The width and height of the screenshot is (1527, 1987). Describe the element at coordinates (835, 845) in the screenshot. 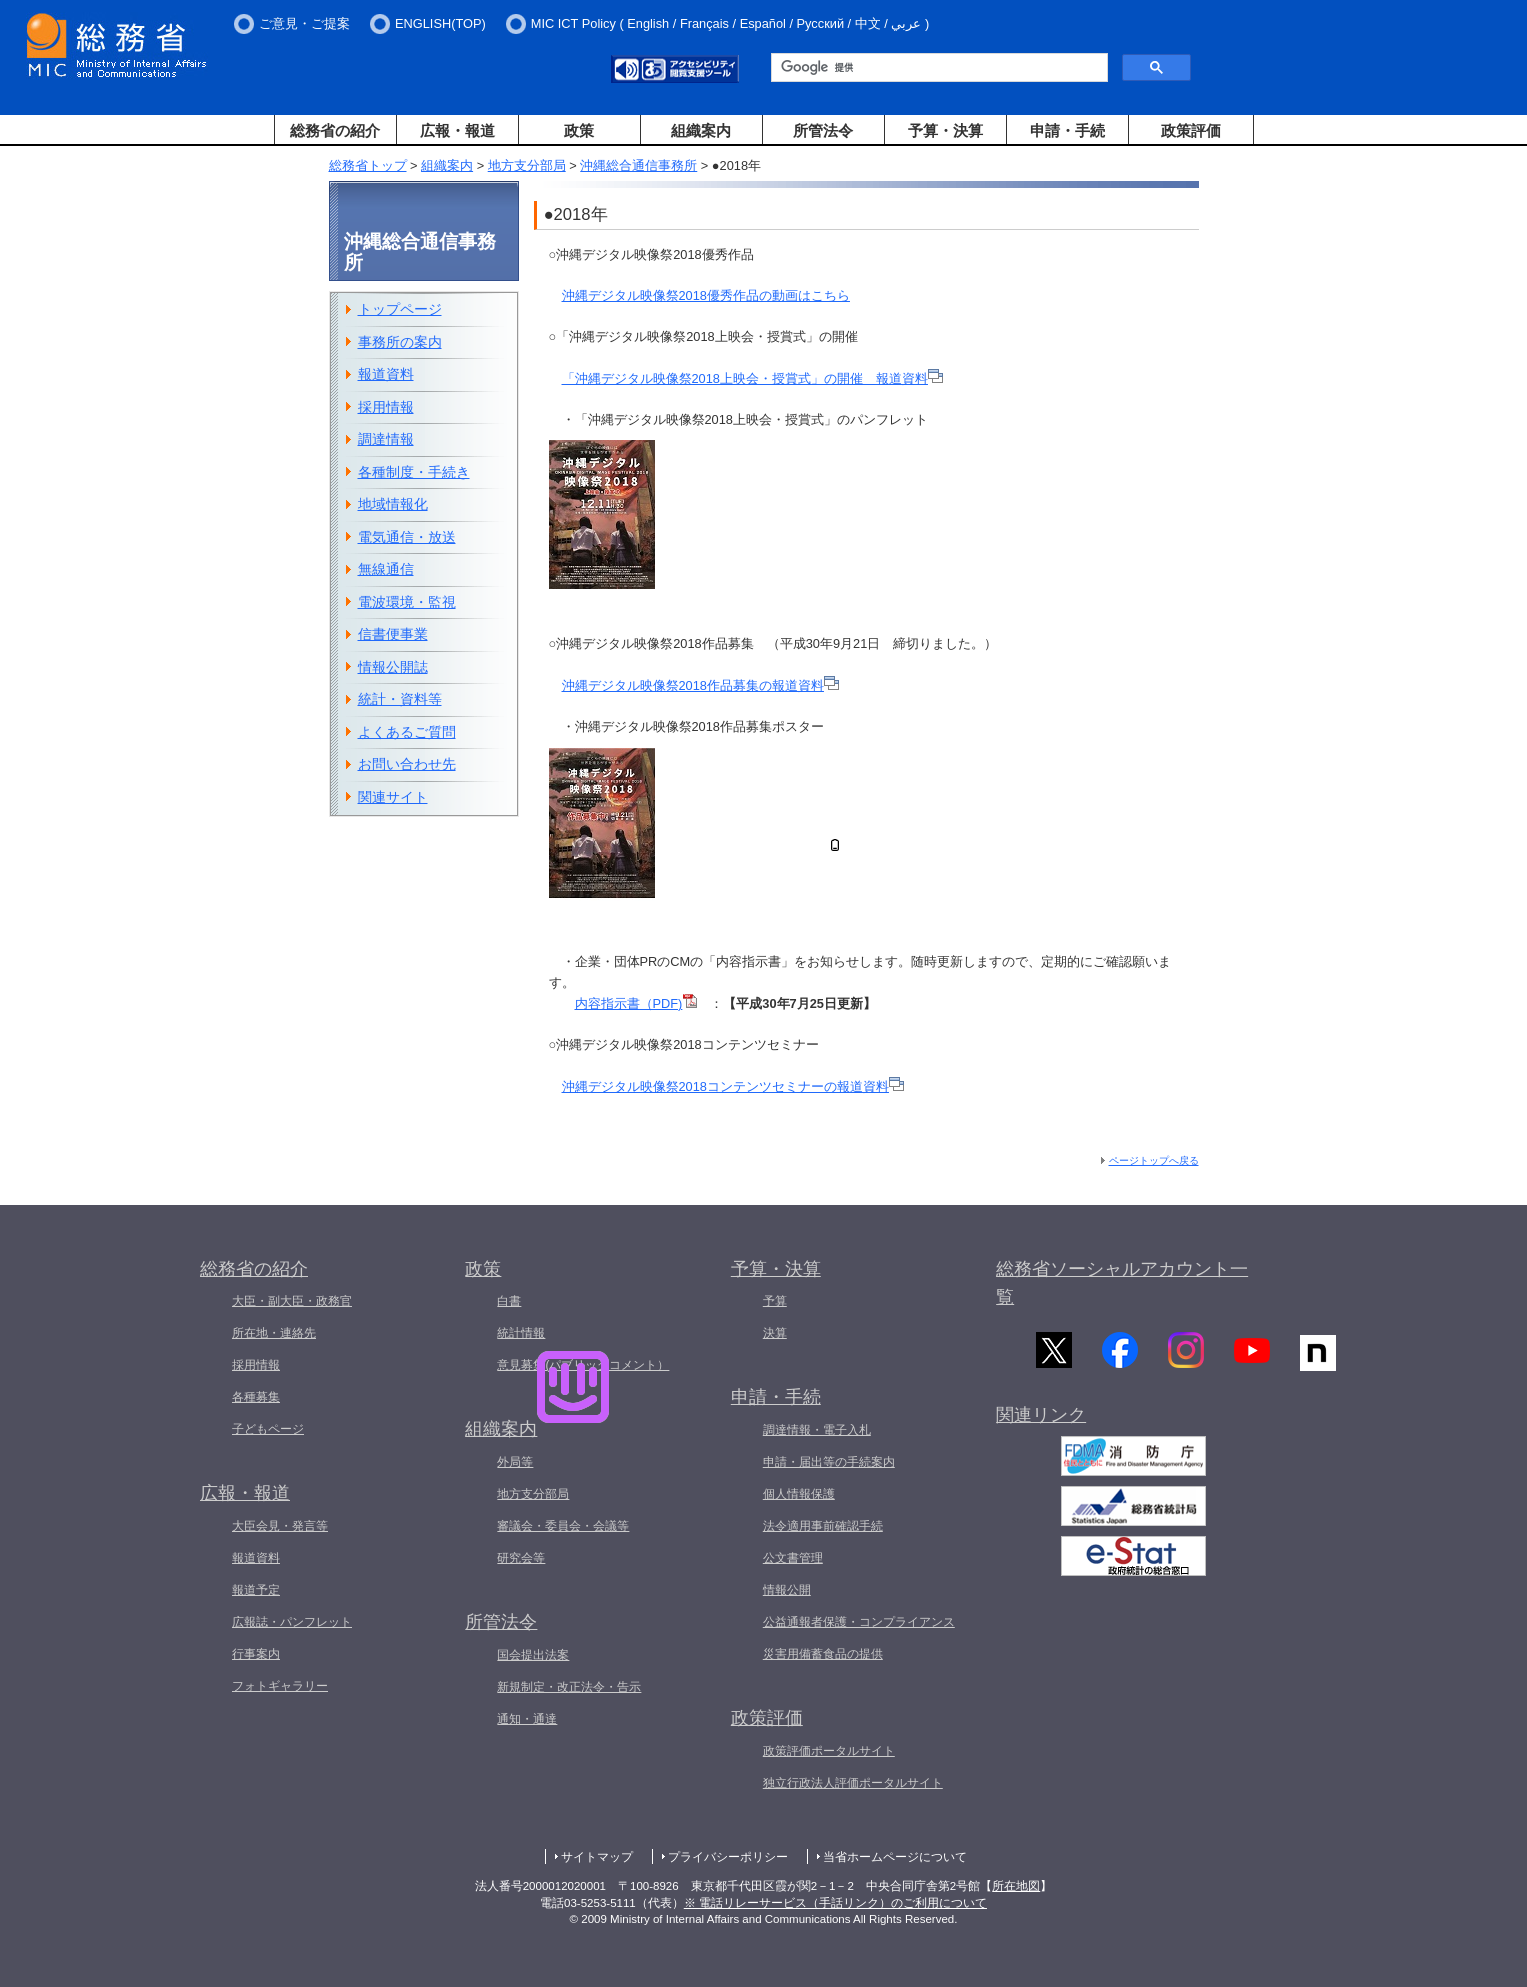

I see `indicates low battery level` at that location.